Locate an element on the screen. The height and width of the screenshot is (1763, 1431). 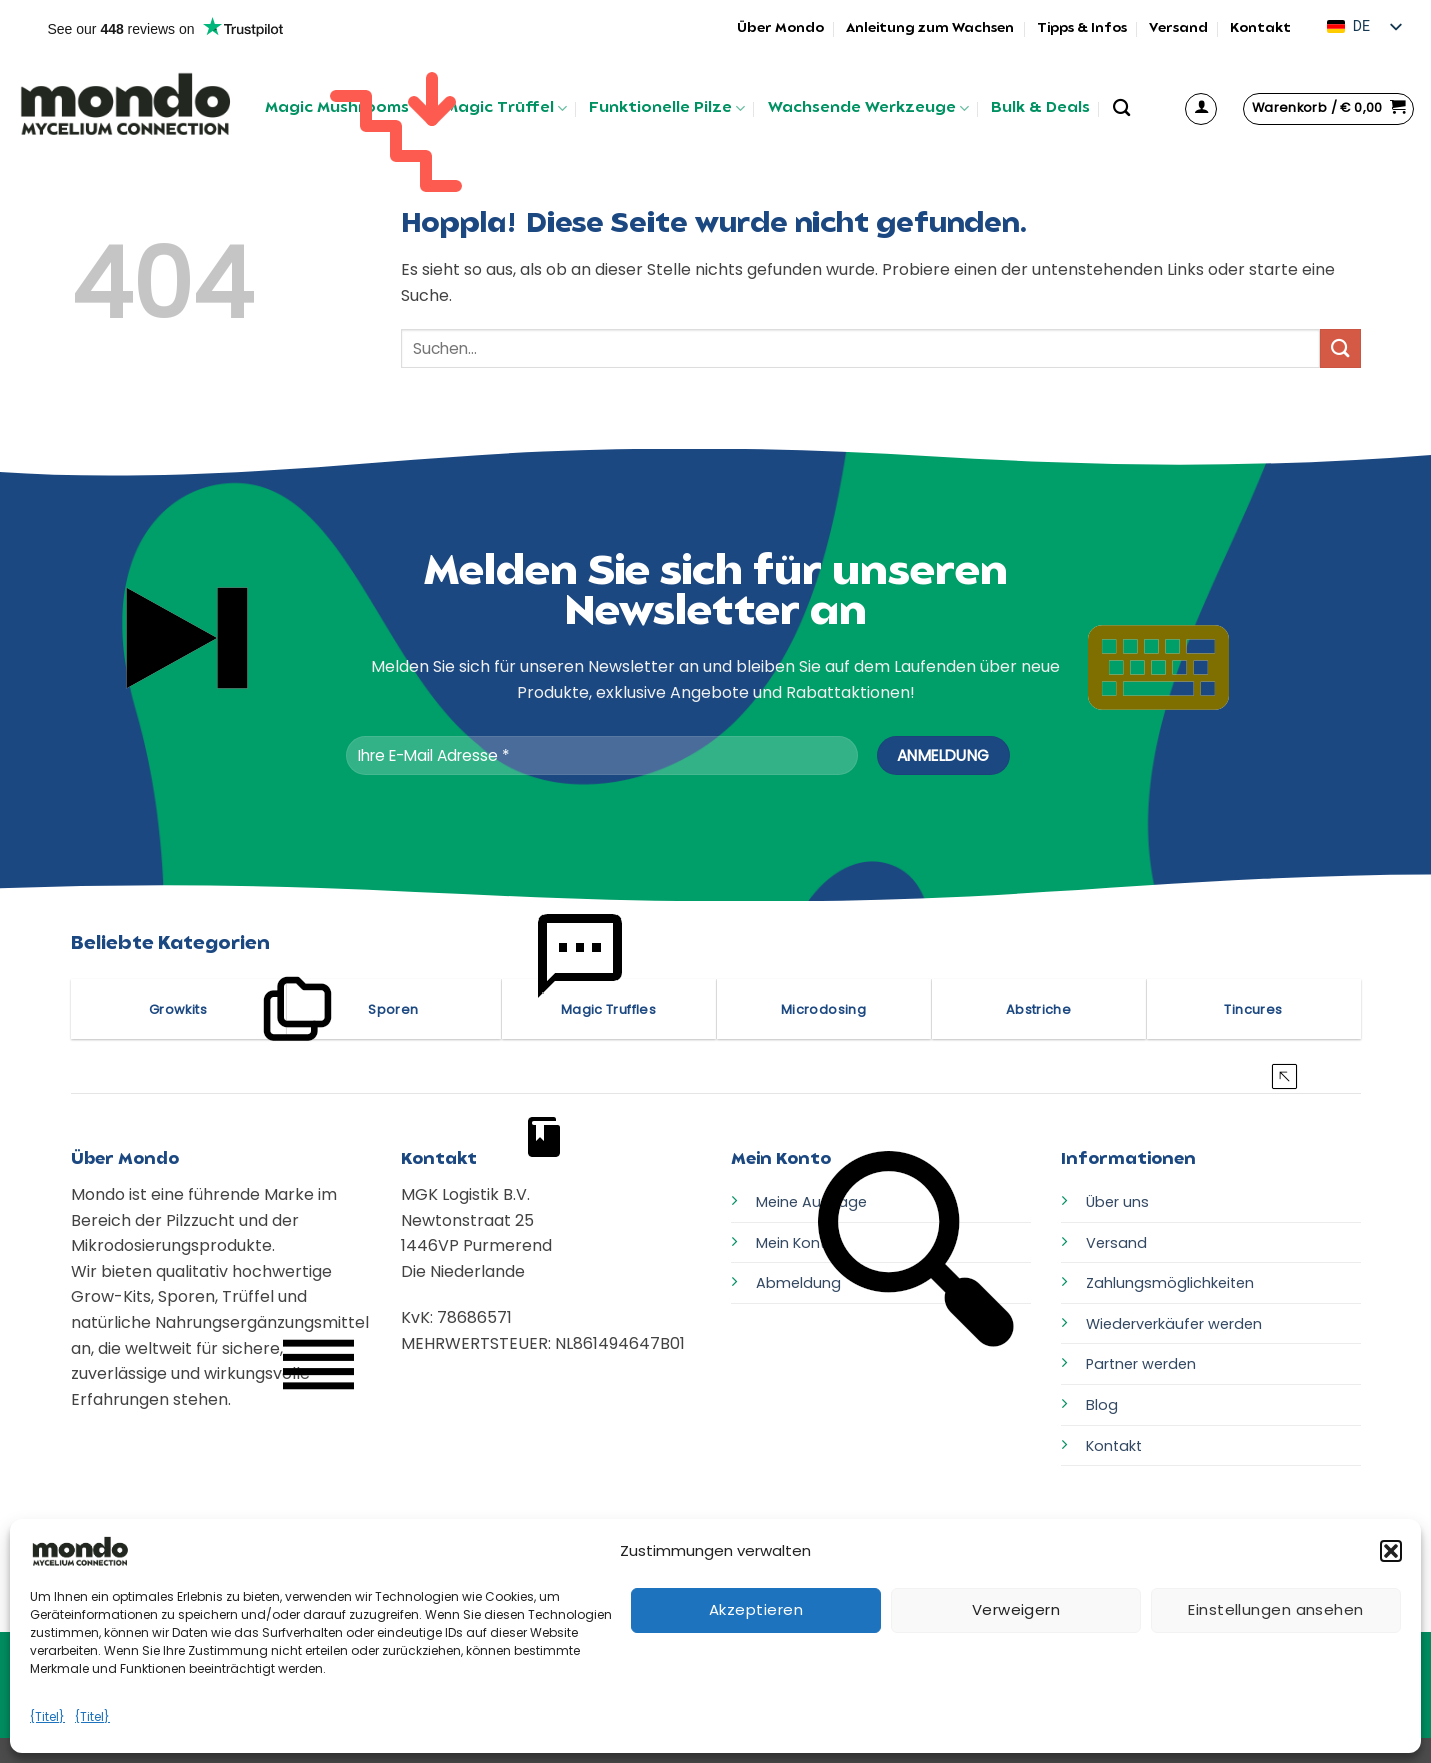
navigate to previous or parent section is located at coordinates (1284, 1076).